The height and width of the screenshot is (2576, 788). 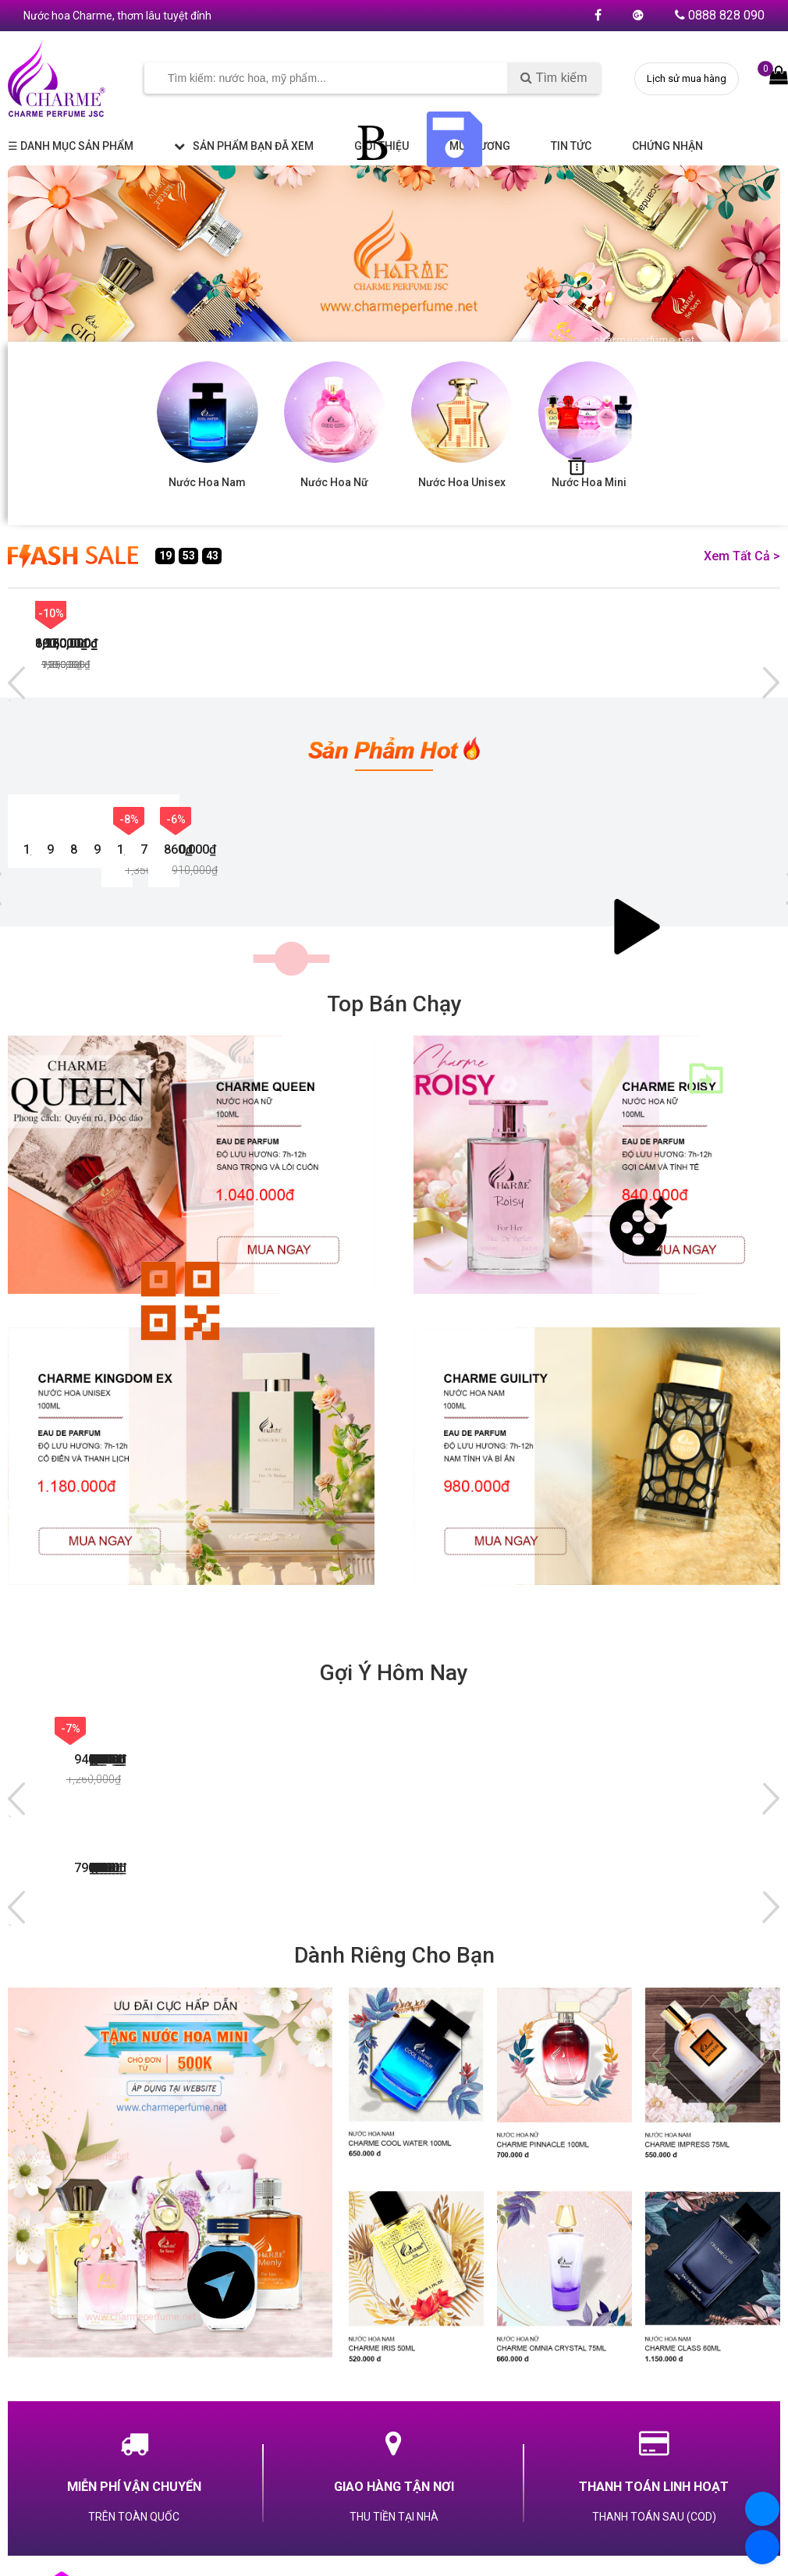 What do you see at coordinates (706, 1078) in the screenshot?
I see `move files to another folder` at bounding box center [706, 1078].